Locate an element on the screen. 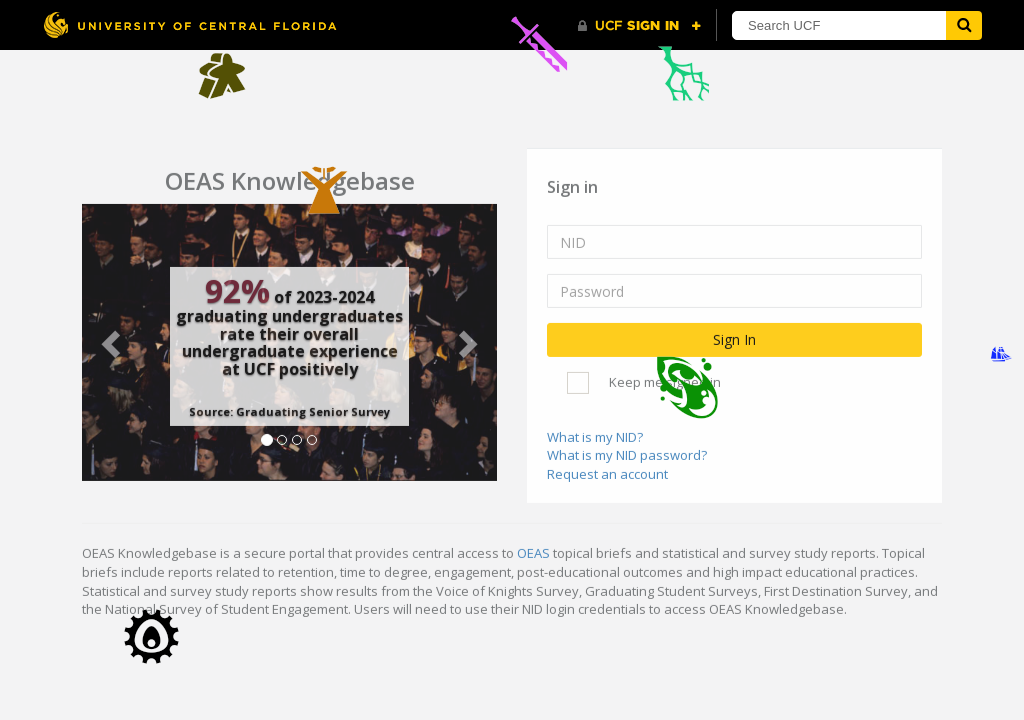 The width and height of the screenshot is (1024, 720). indicates lightning or electrical damage effect is located at coordinates (682, 74).